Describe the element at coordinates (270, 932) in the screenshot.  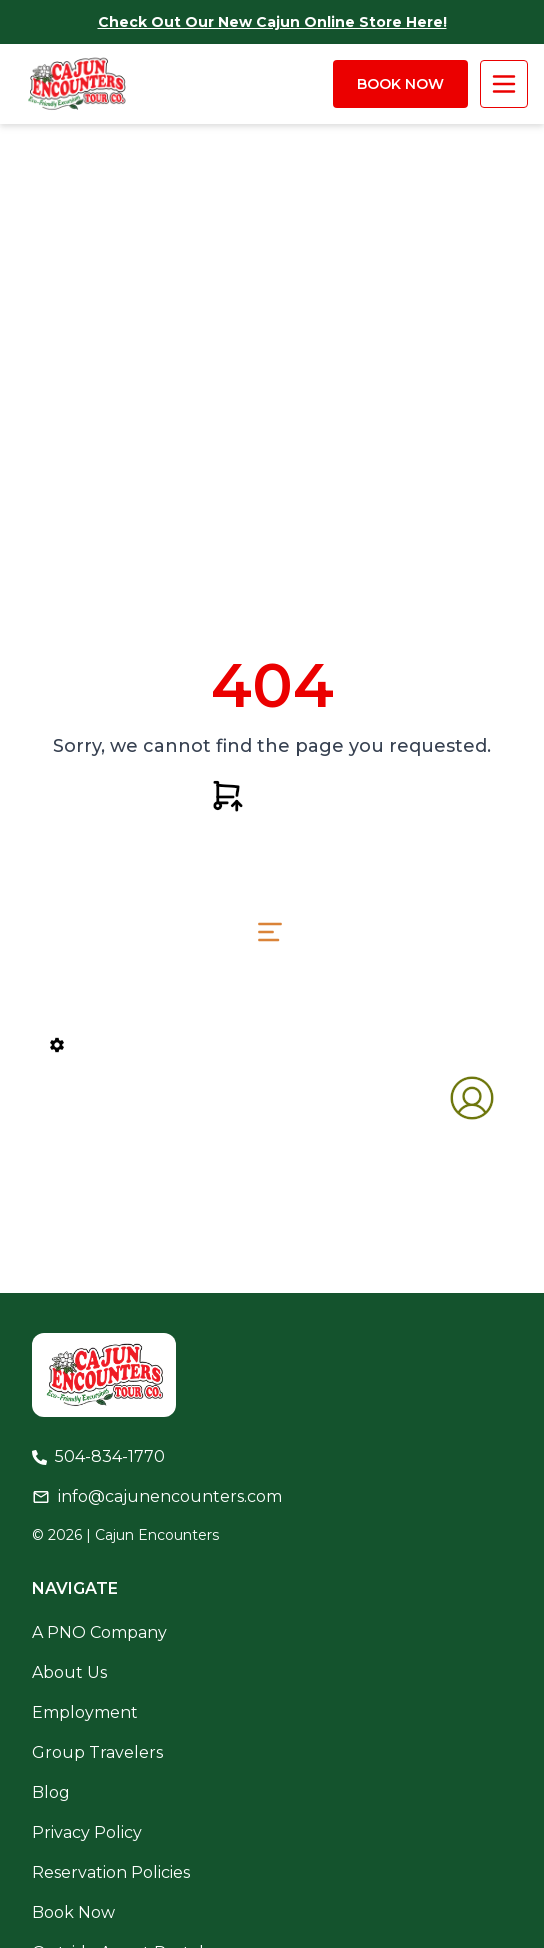
I see `align text to the left` at that location.